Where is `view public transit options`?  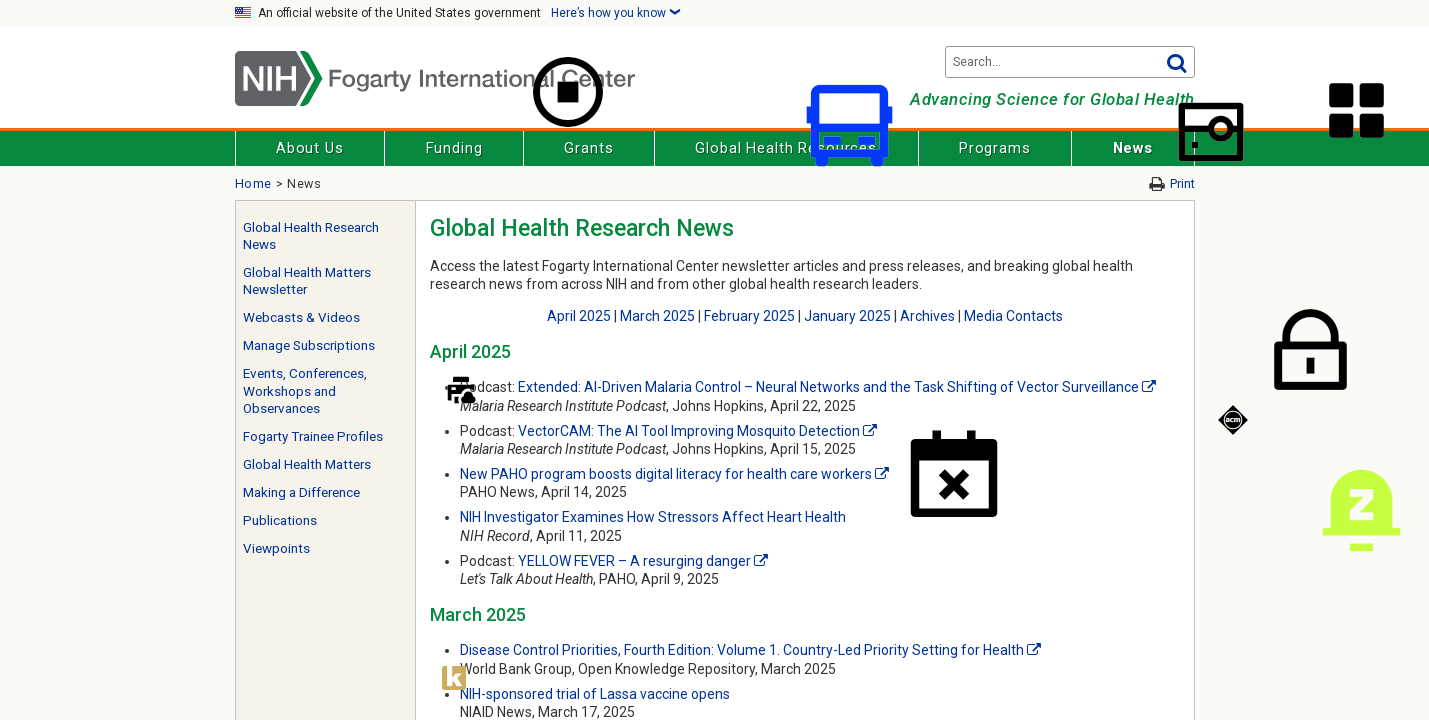
view public transit options is located at coordinates (849, 123).